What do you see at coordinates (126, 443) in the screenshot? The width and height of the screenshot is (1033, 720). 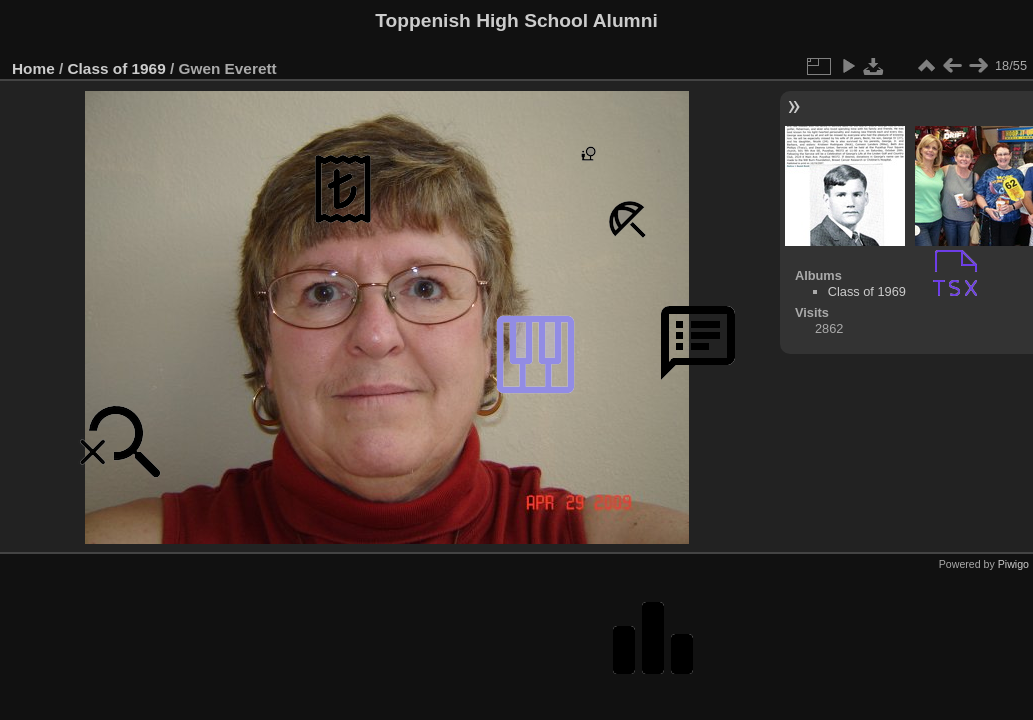 I see `search is disabled or unavailable` at bounding box center [126, 443].